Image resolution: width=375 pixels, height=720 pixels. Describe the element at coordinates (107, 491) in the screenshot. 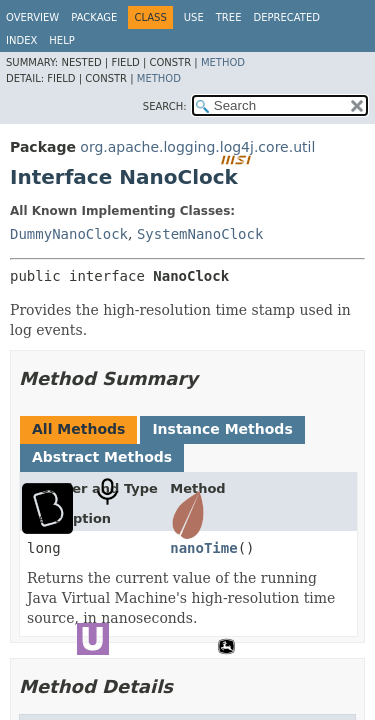

I see `tap to start voice recording` at that location.